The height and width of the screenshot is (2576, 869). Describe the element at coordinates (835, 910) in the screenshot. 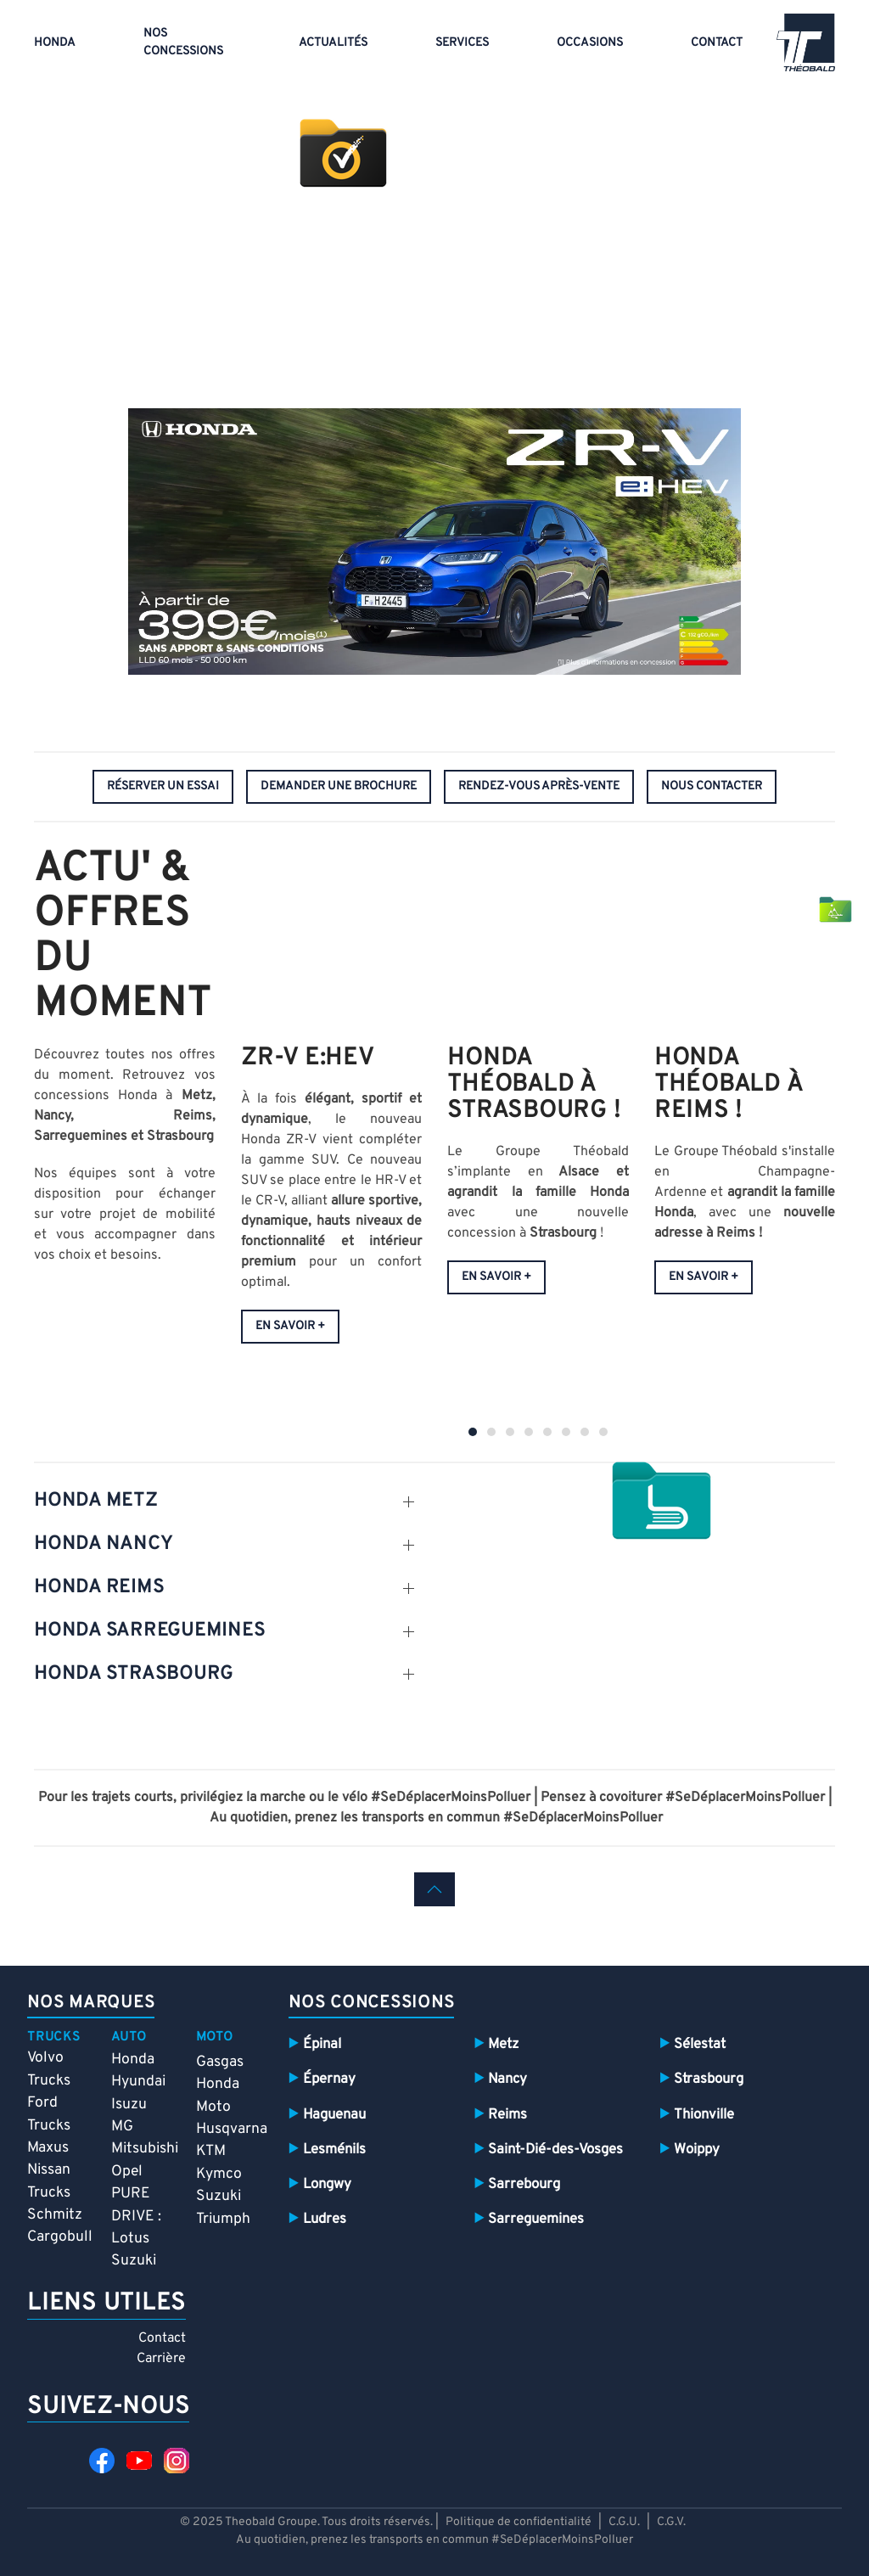

I see `open GameJolt folder` at that location.